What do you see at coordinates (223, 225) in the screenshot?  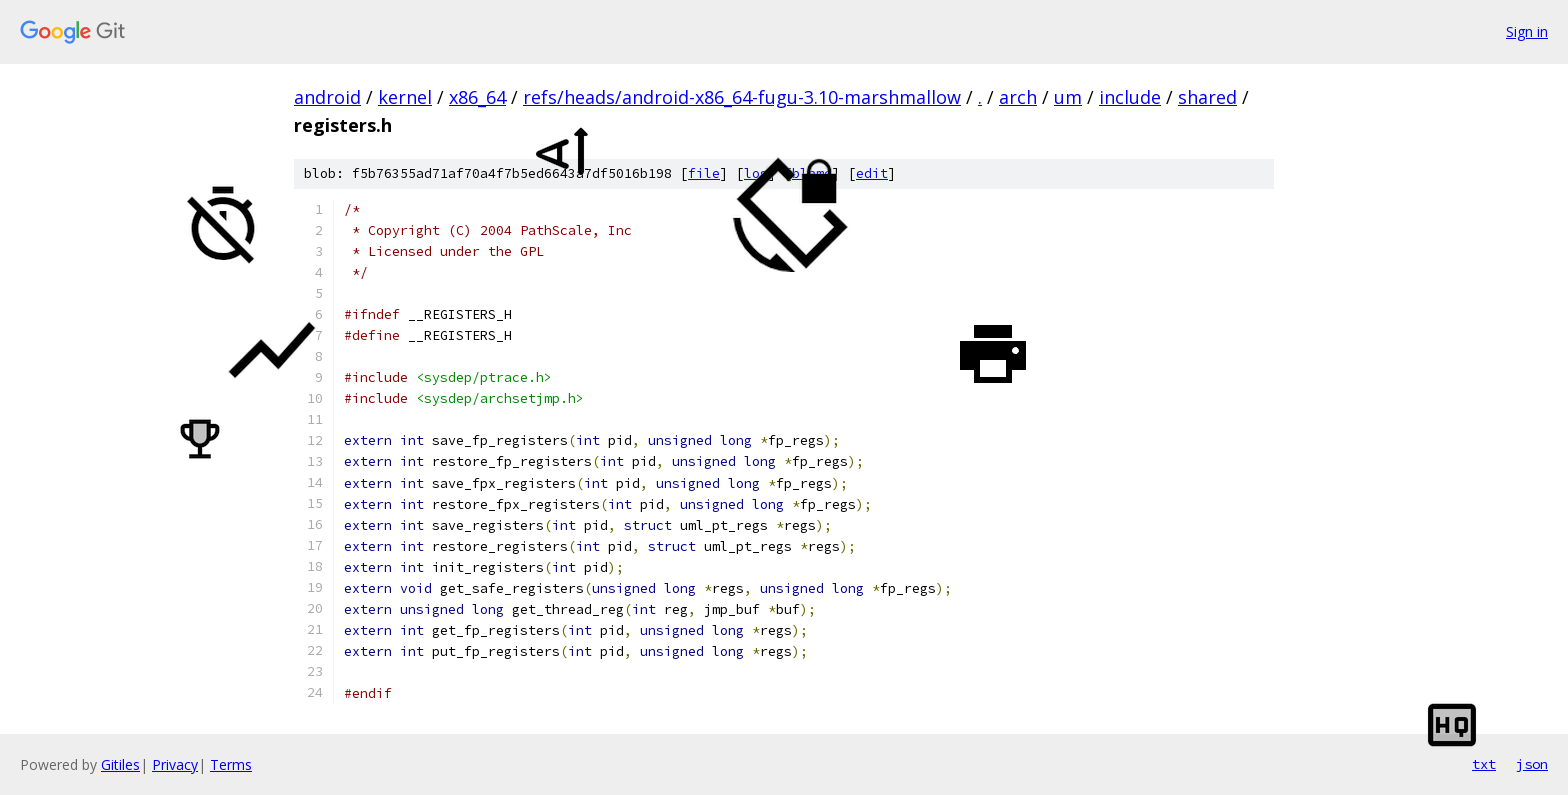 I see `disable or cancel timer` at bounding box center [223, 225].